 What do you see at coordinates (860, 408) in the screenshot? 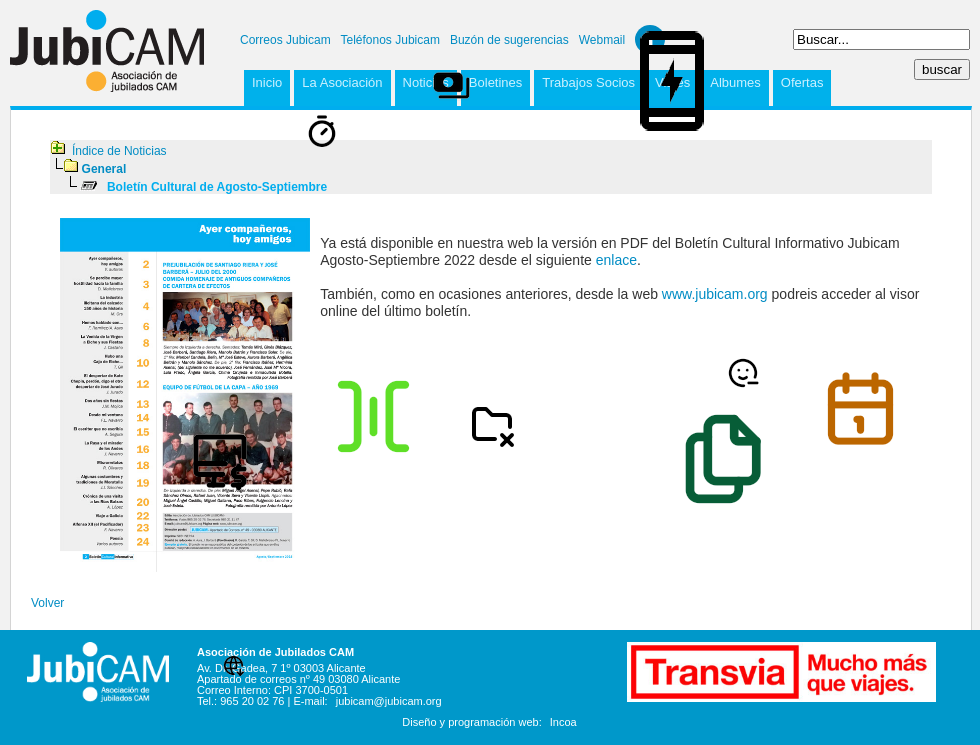
I see `view or open the calendar` at bounding box center [860, 408].